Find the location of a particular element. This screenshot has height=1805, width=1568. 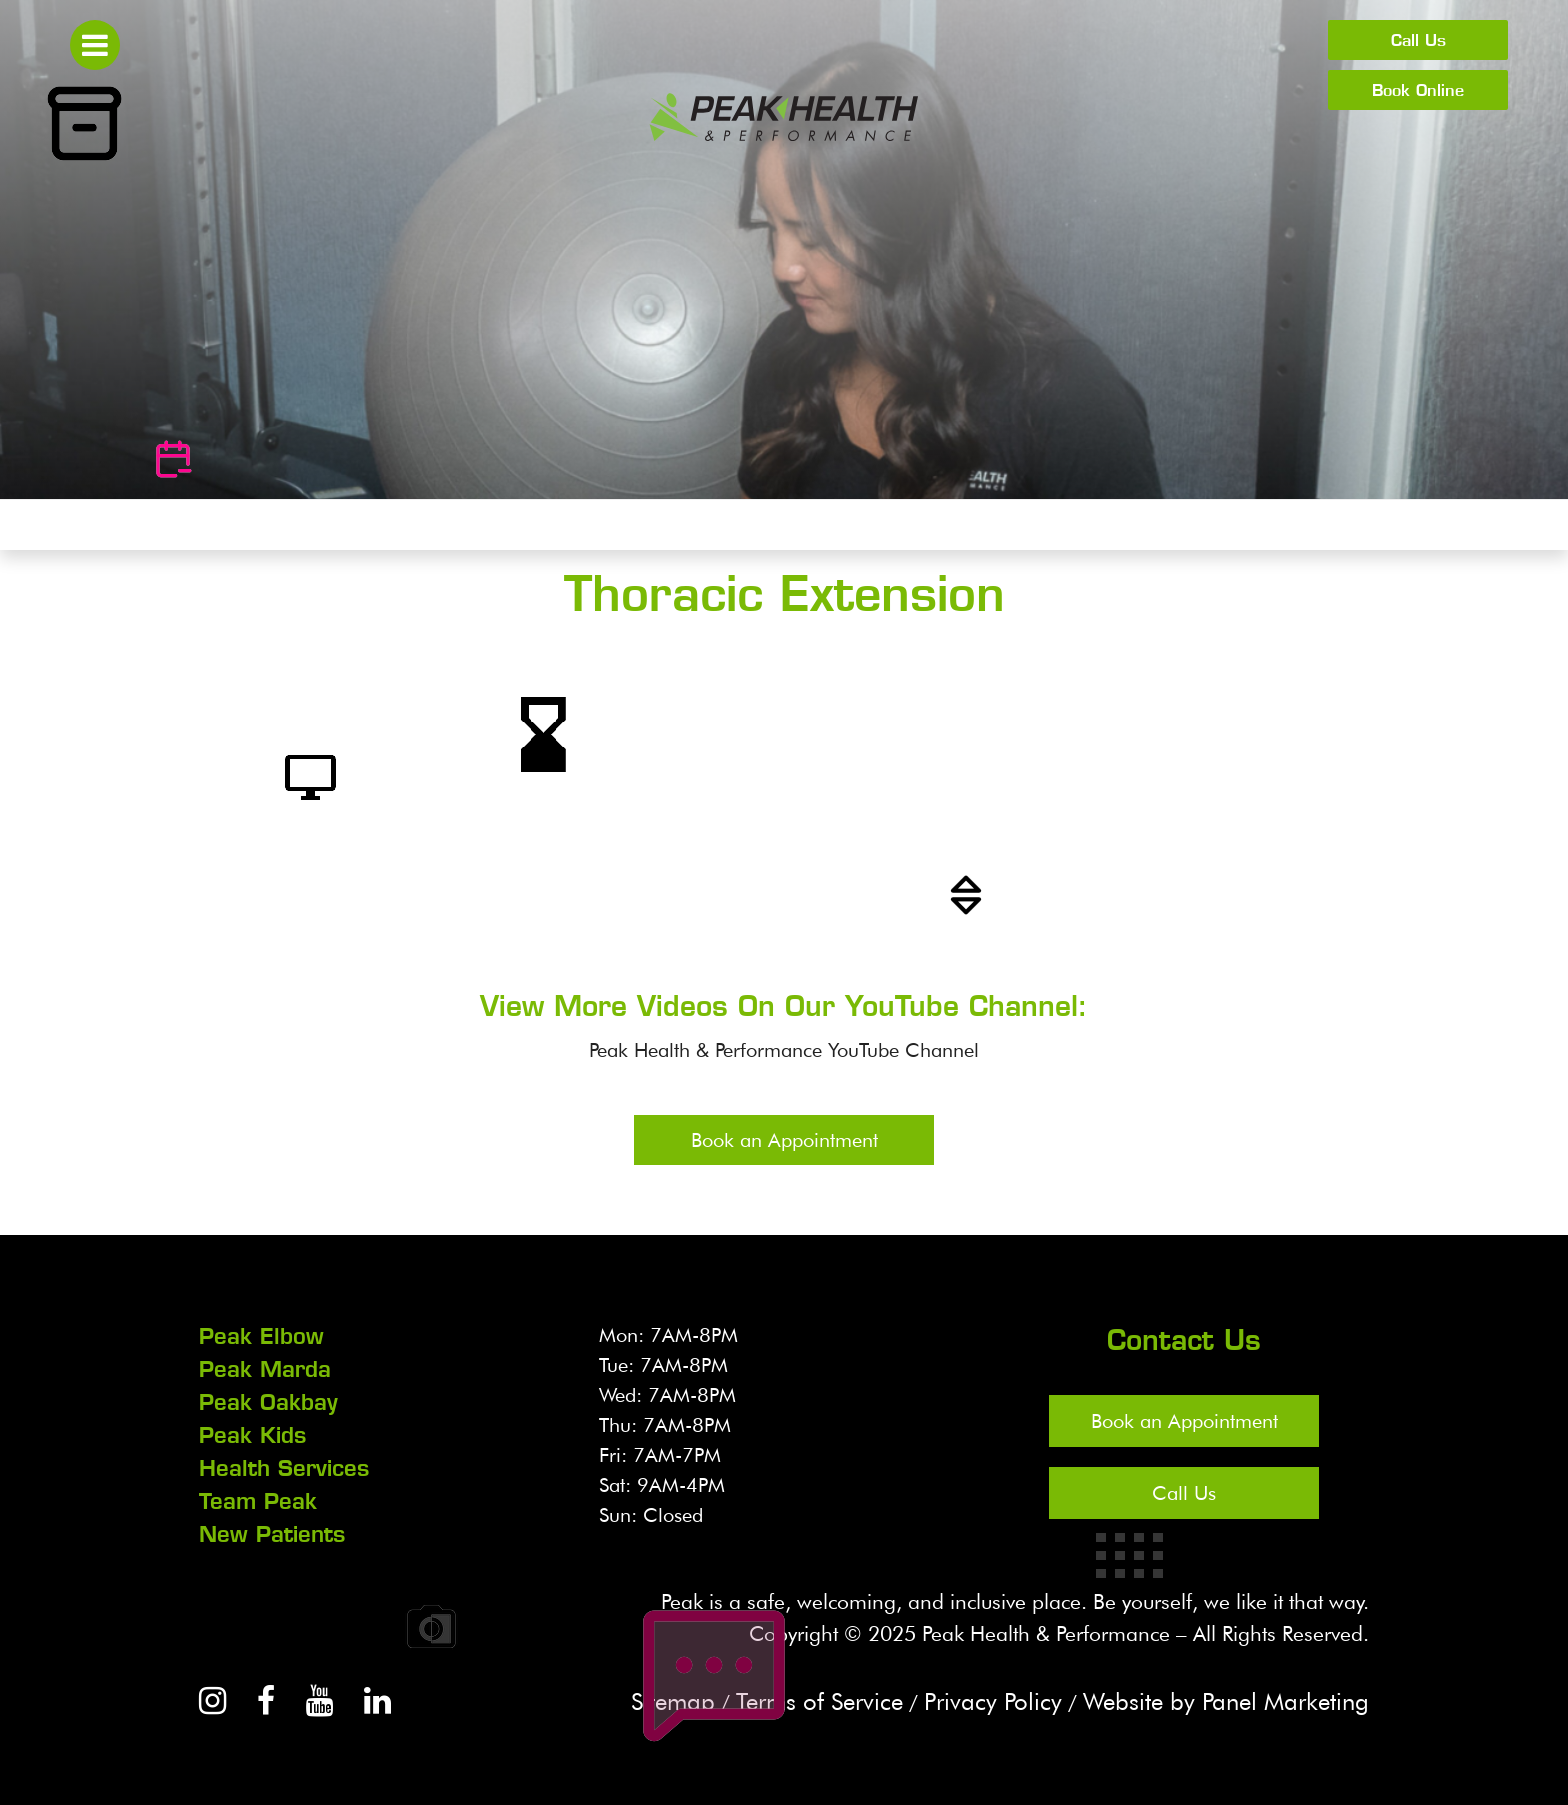

remove an event from your calendar is located at coordinates (173, 459).